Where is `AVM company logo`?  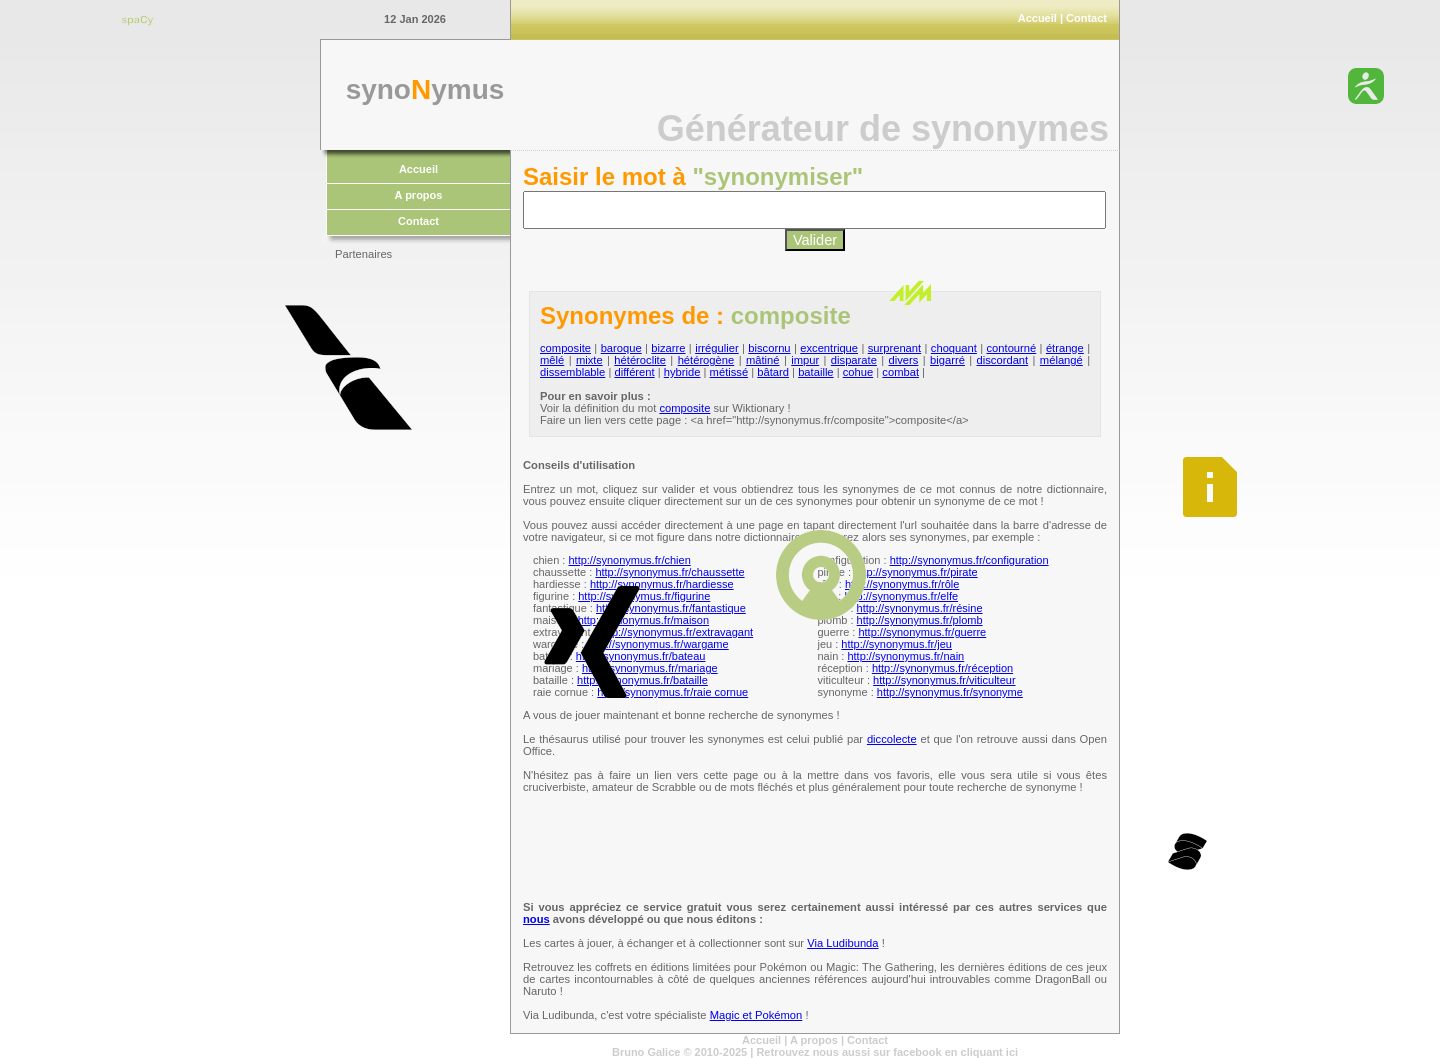 AVM company logo is located at coordinates (910, 293).